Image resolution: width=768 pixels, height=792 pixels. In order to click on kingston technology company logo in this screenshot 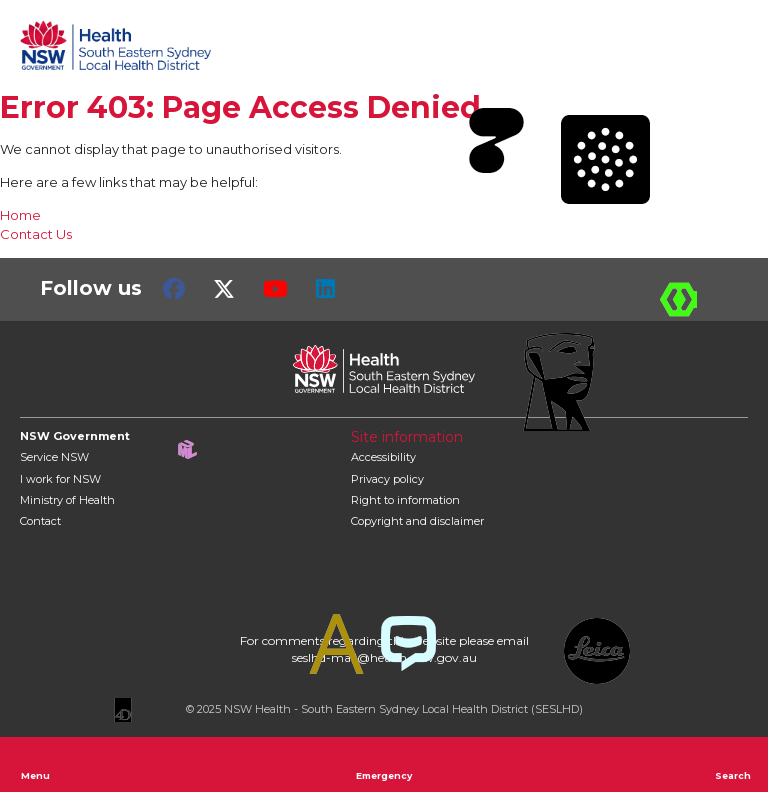, I will do `click(559, 382)`.